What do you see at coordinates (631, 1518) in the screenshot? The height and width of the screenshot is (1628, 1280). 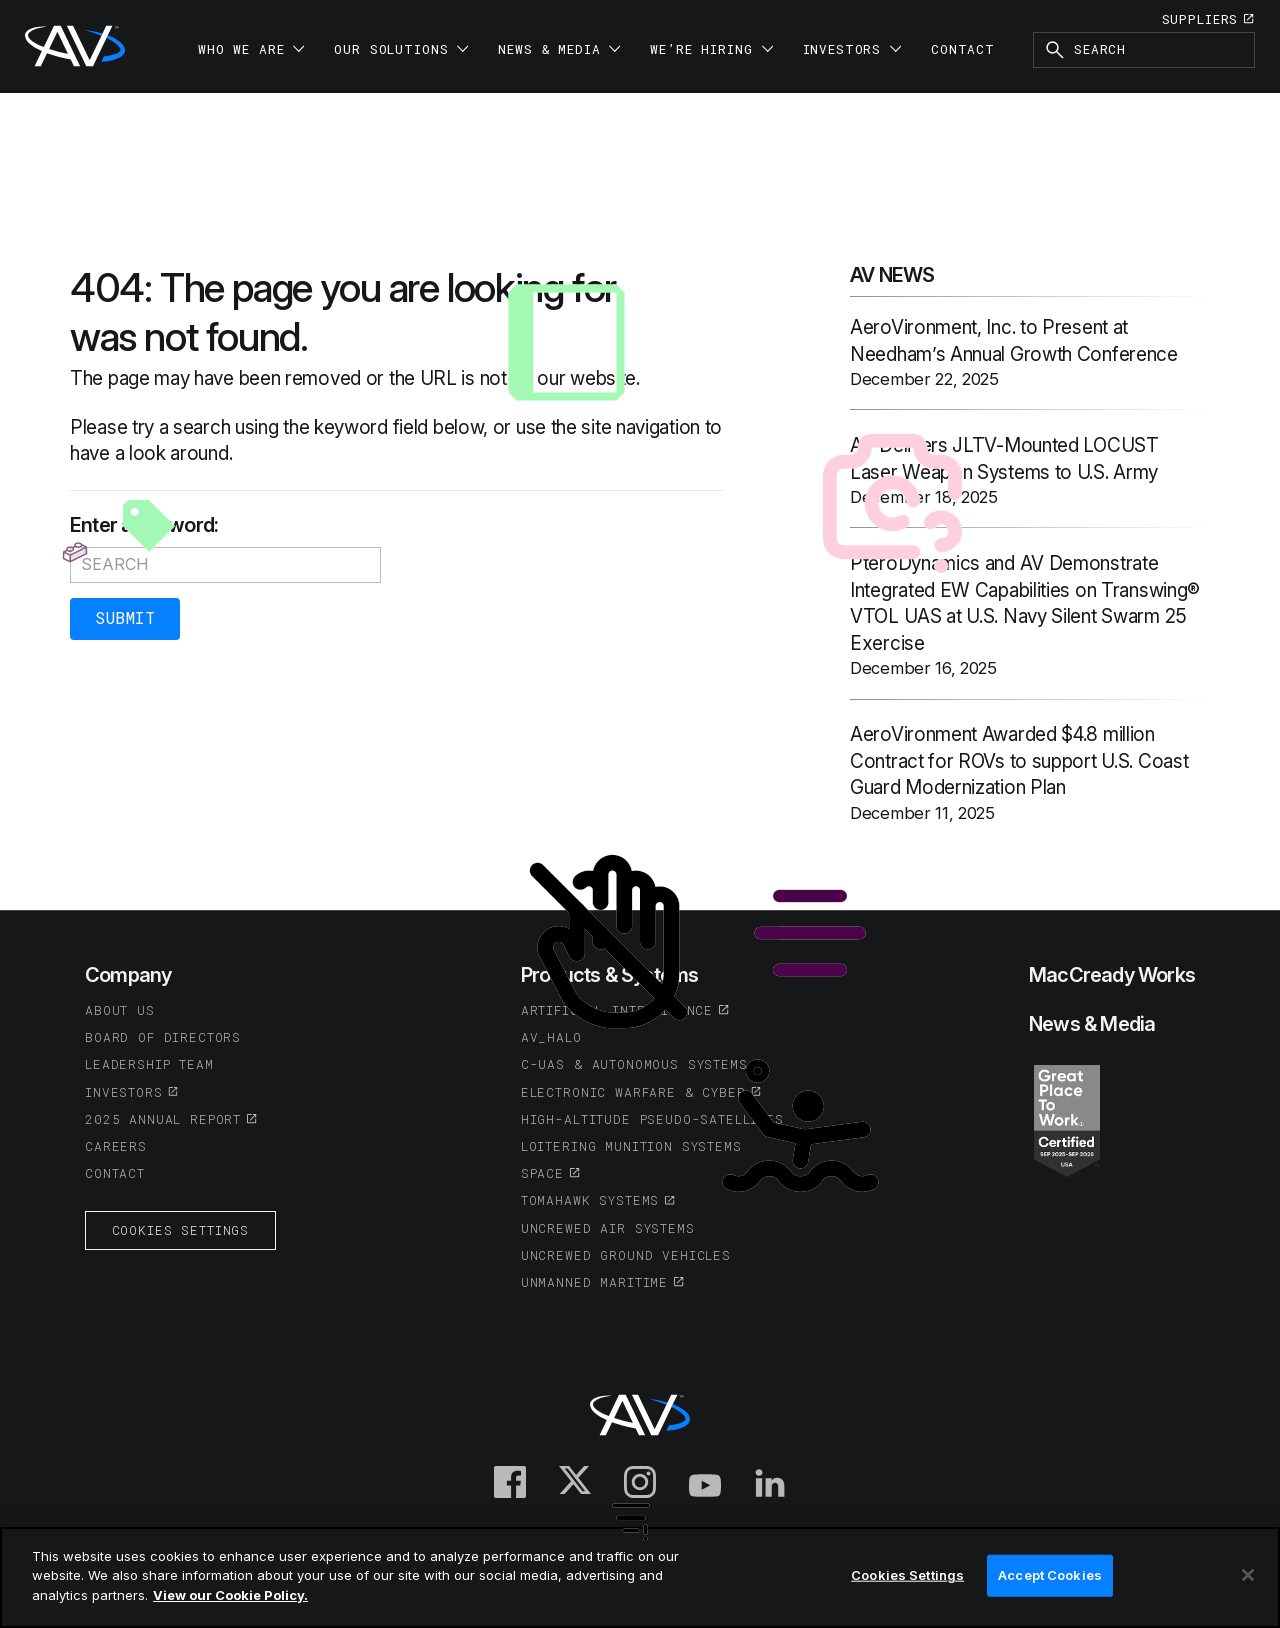 I see `filter settings require attention` at bounding box center [631, 1518].